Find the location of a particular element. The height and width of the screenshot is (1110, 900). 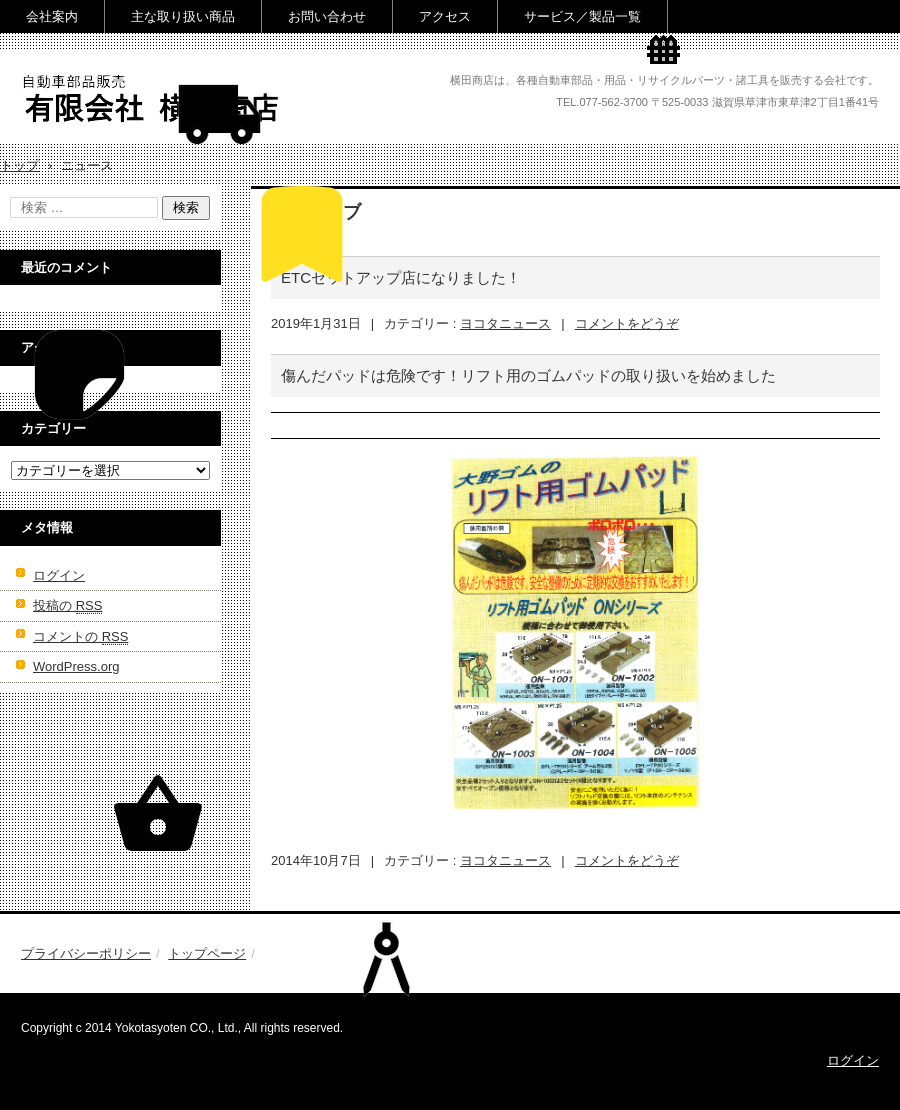

save this item to your bookmarks is located at coordinates (302, 234).